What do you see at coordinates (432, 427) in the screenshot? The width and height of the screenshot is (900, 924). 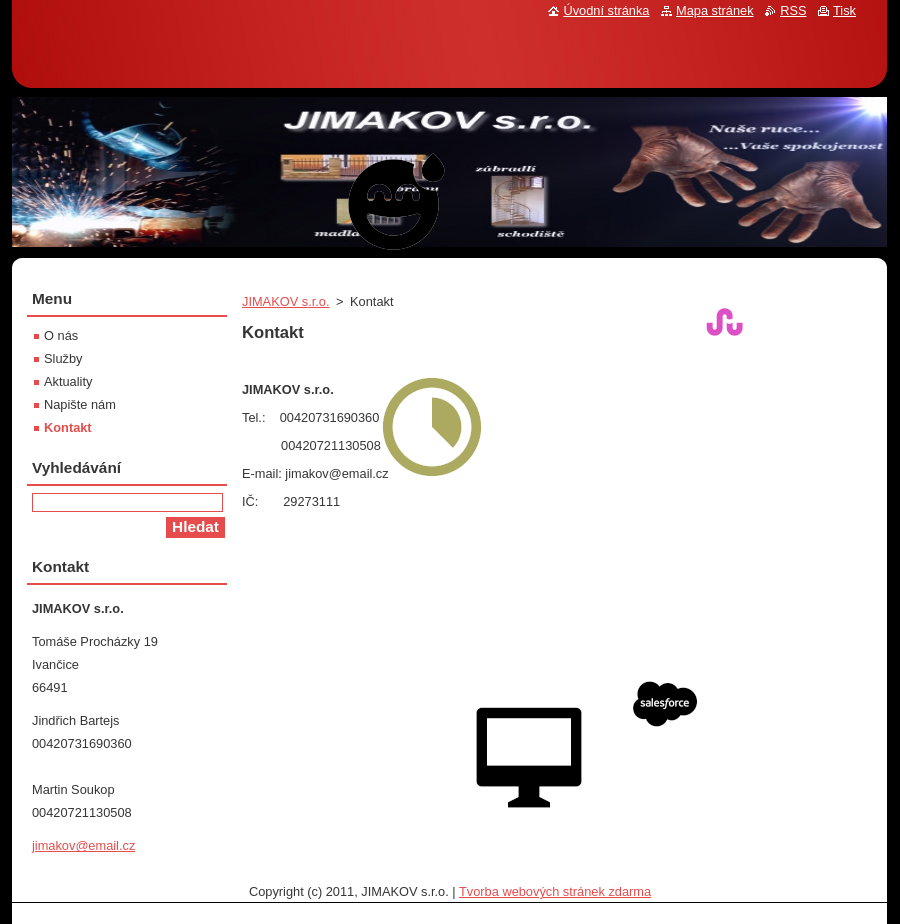 I see `indicates progress at approximately 25% completion` at bounding box center [432, 427].